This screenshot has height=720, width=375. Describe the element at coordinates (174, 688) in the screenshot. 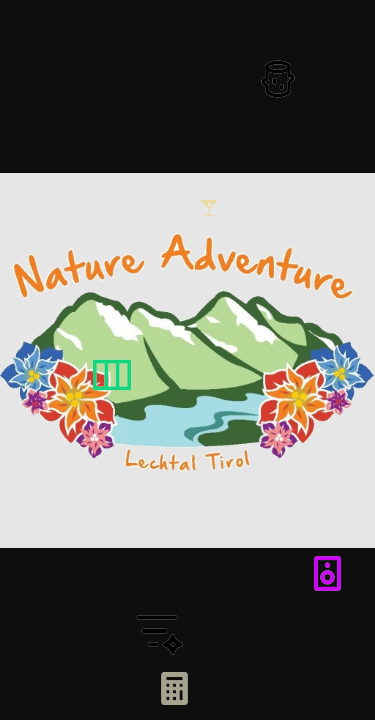

I see `open the calculator app` at that location.